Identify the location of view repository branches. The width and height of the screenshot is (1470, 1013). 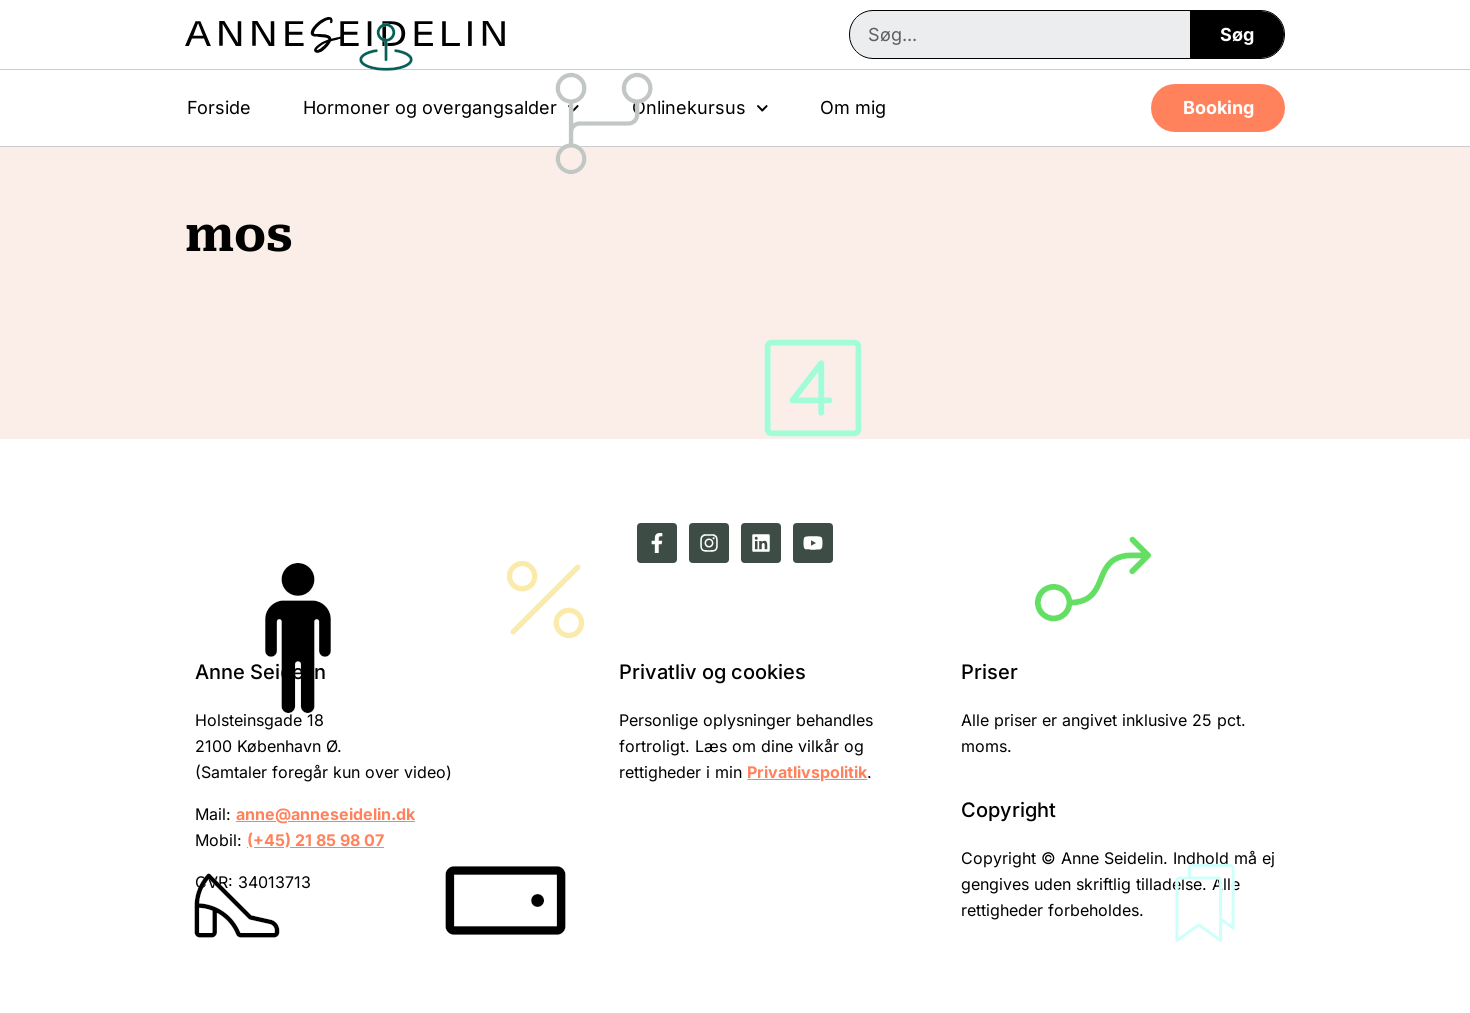
(597, 123).